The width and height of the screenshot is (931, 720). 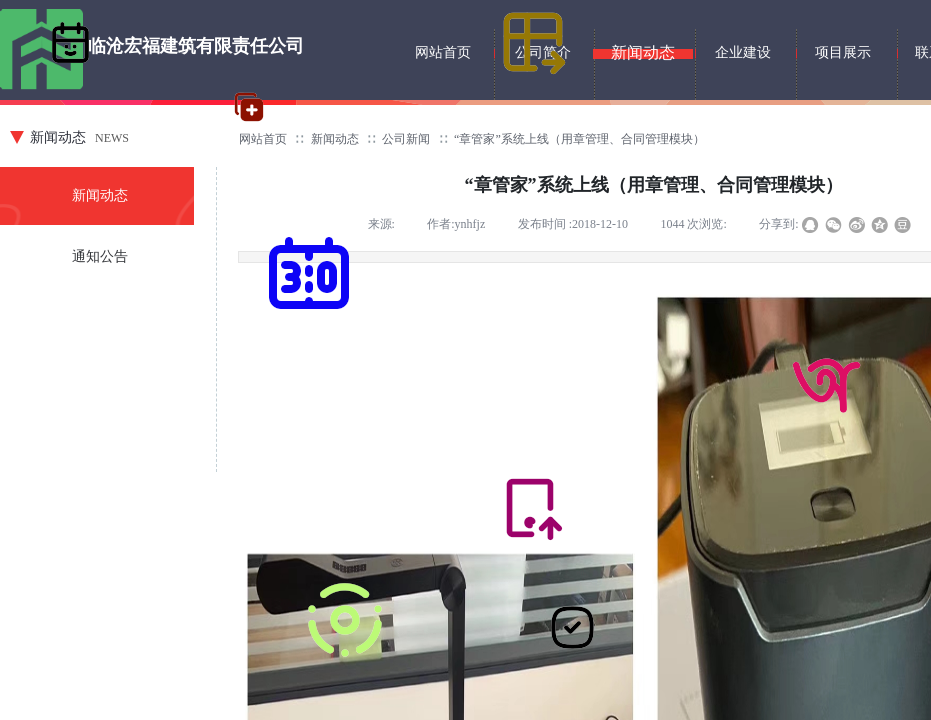 What do you see at coordinates (345, 620) in the screenshot?
I see `access science or chemistry features` at bounding box center [345, 620].